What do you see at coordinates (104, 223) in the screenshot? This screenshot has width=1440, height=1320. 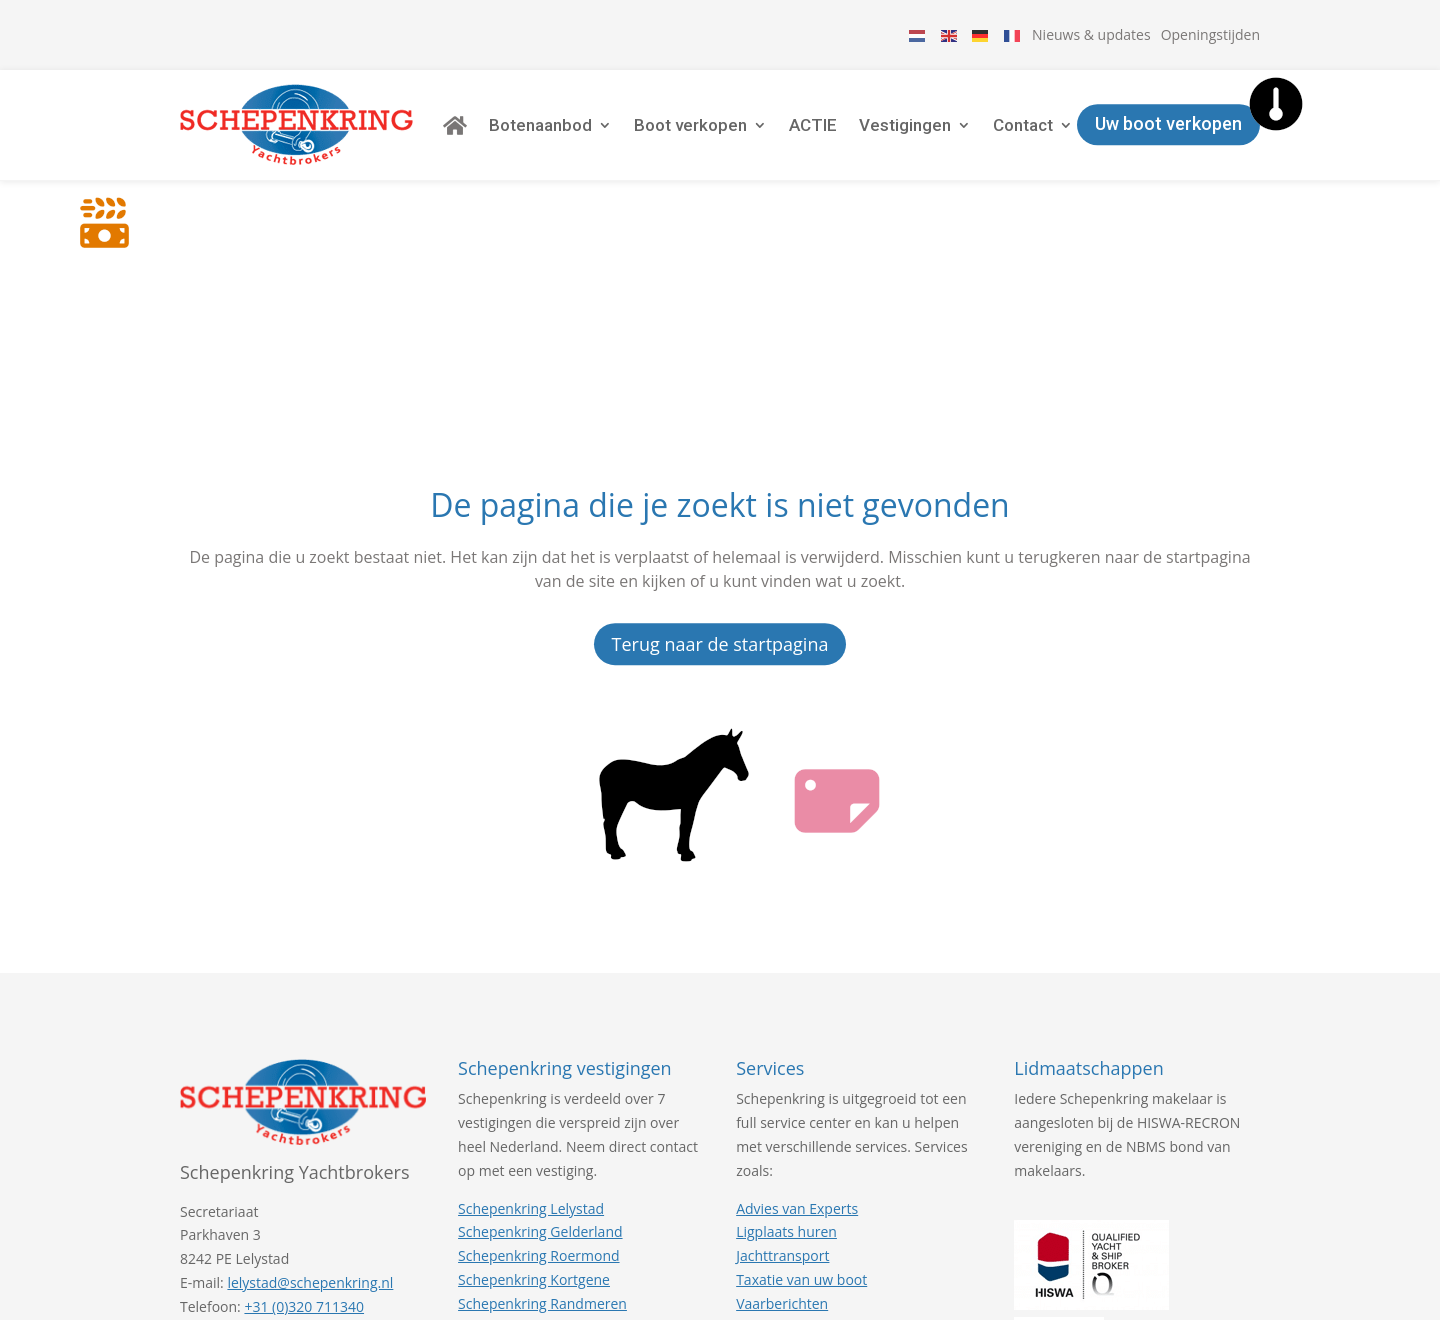 I see `access agricultural subsidies or farm payments` at bounding box center [104, 223].